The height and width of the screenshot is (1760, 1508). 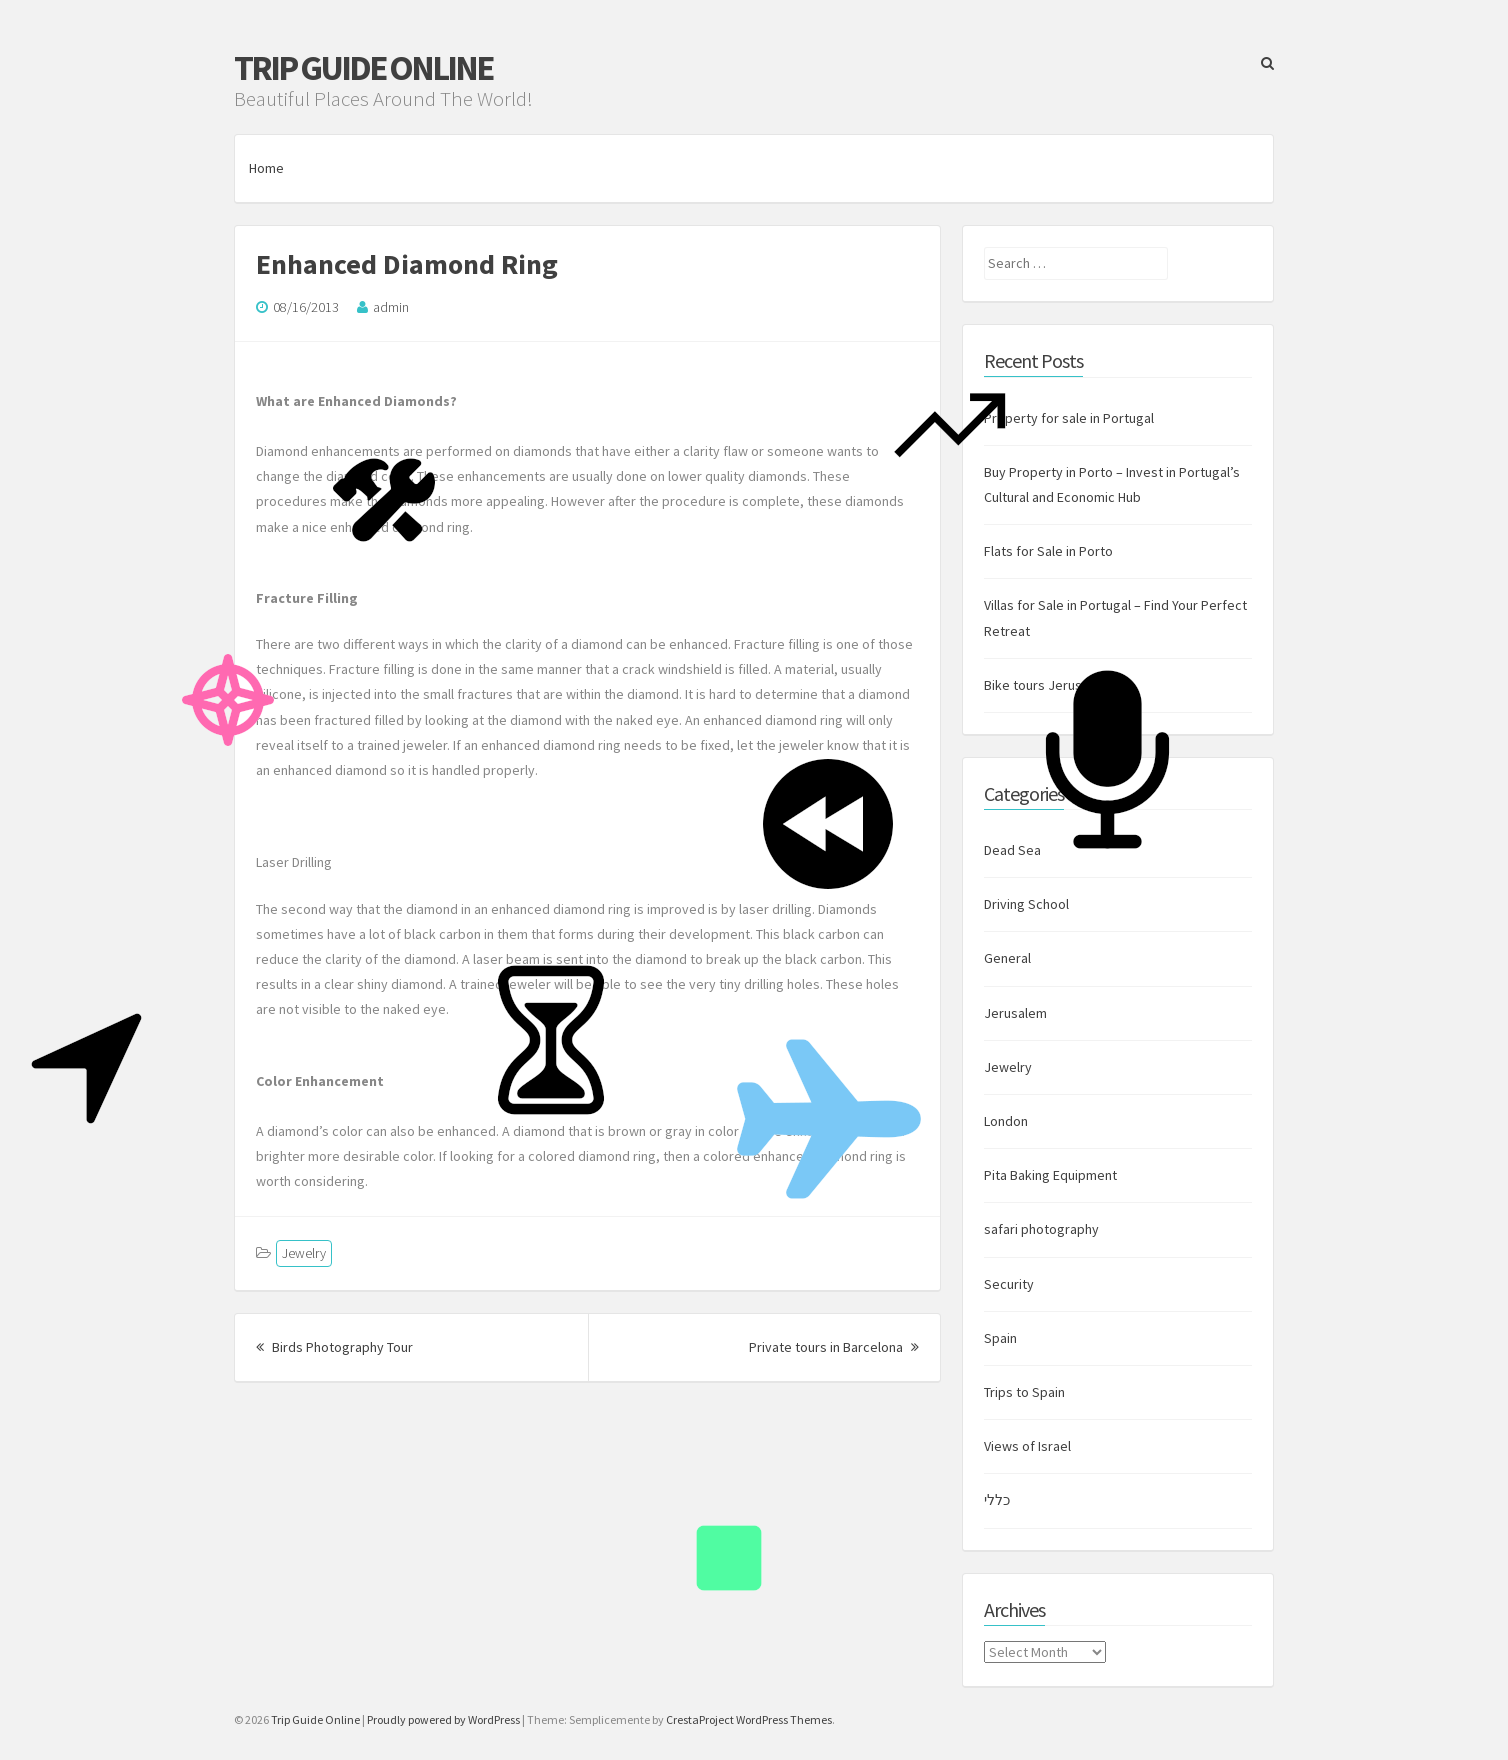 What do you see at coordinates (384, 500) in the screenshot?
I see `access settings or configuration options` at bounding box center [384, 500].